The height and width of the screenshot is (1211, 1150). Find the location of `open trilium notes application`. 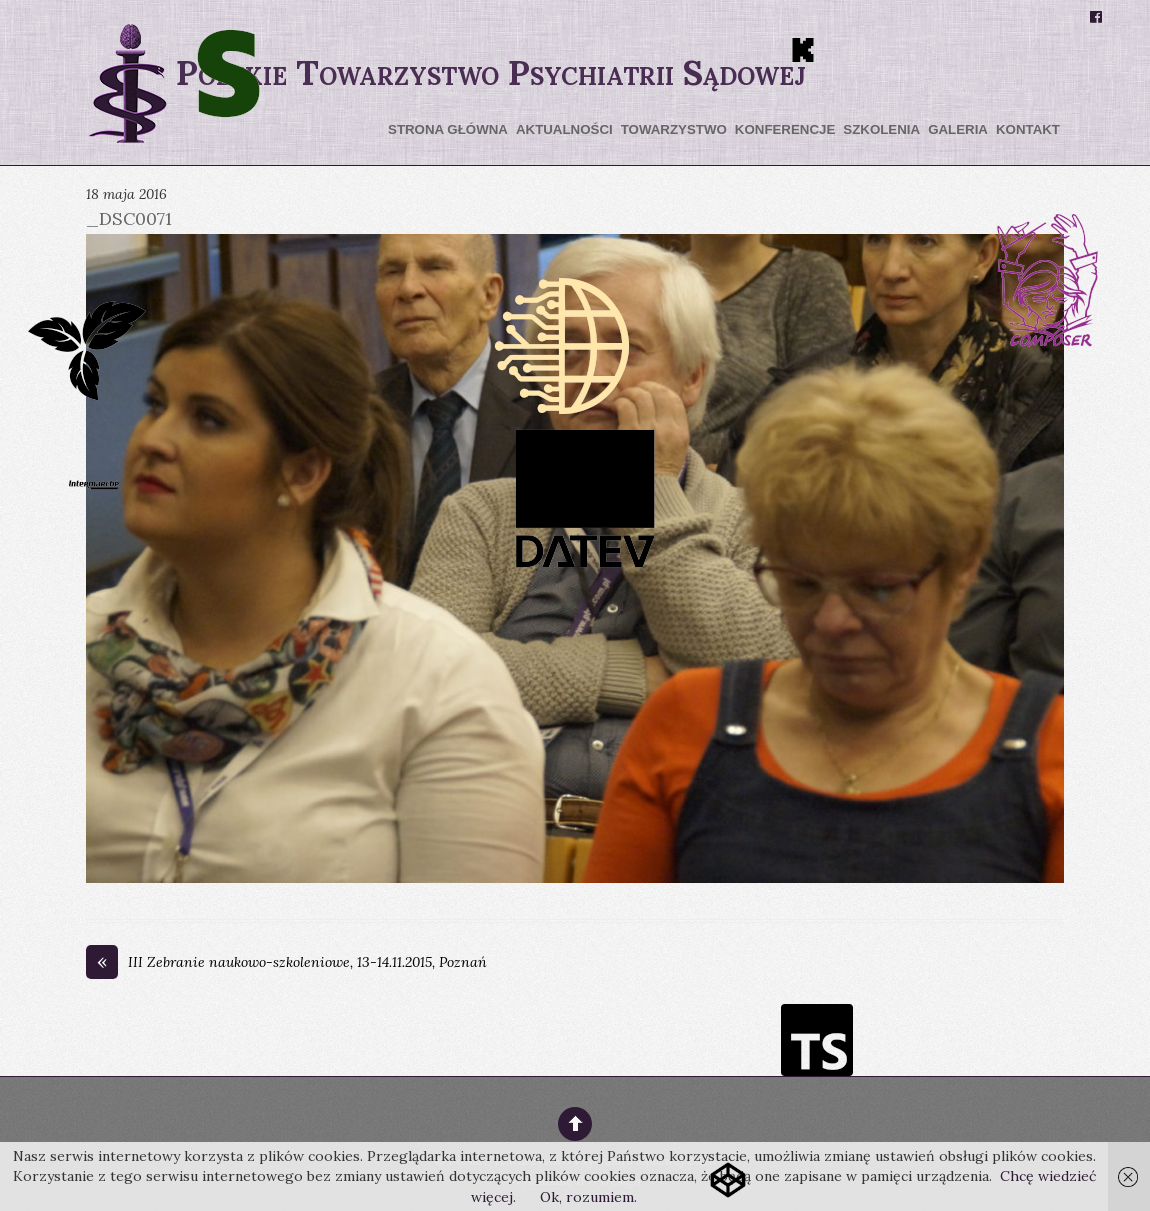

open trilium notes application is located at coordinates (87, 351).